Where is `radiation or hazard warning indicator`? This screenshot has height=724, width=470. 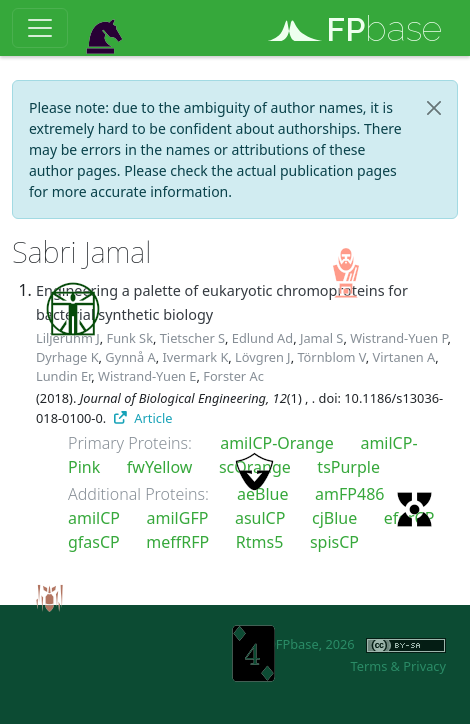 radiation or hazard warning indicator is located at coordinates (414, 509).